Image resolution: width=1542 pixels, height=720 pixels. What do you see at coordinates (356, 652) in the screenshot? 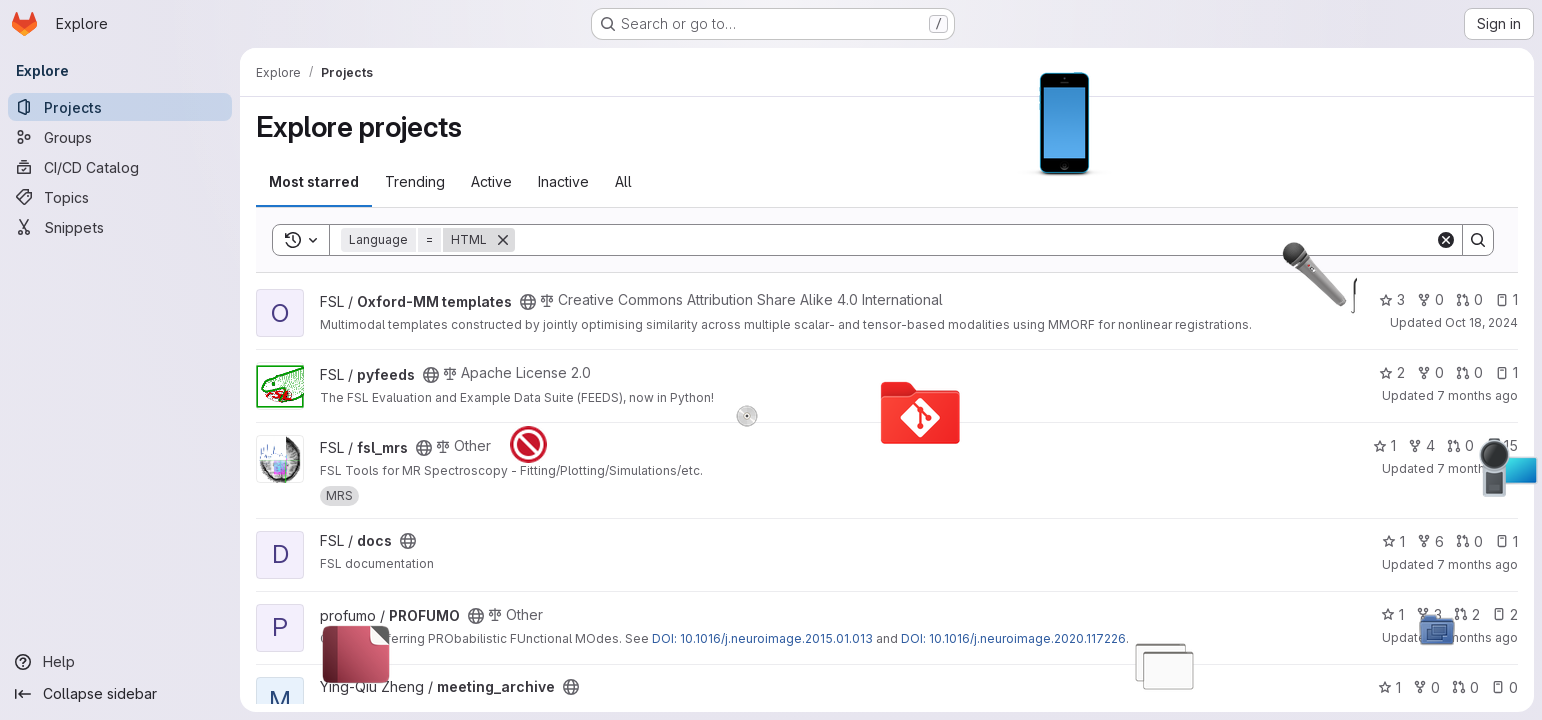
I see `change desktop wallpaper settings` at bounding box center [356, 652].